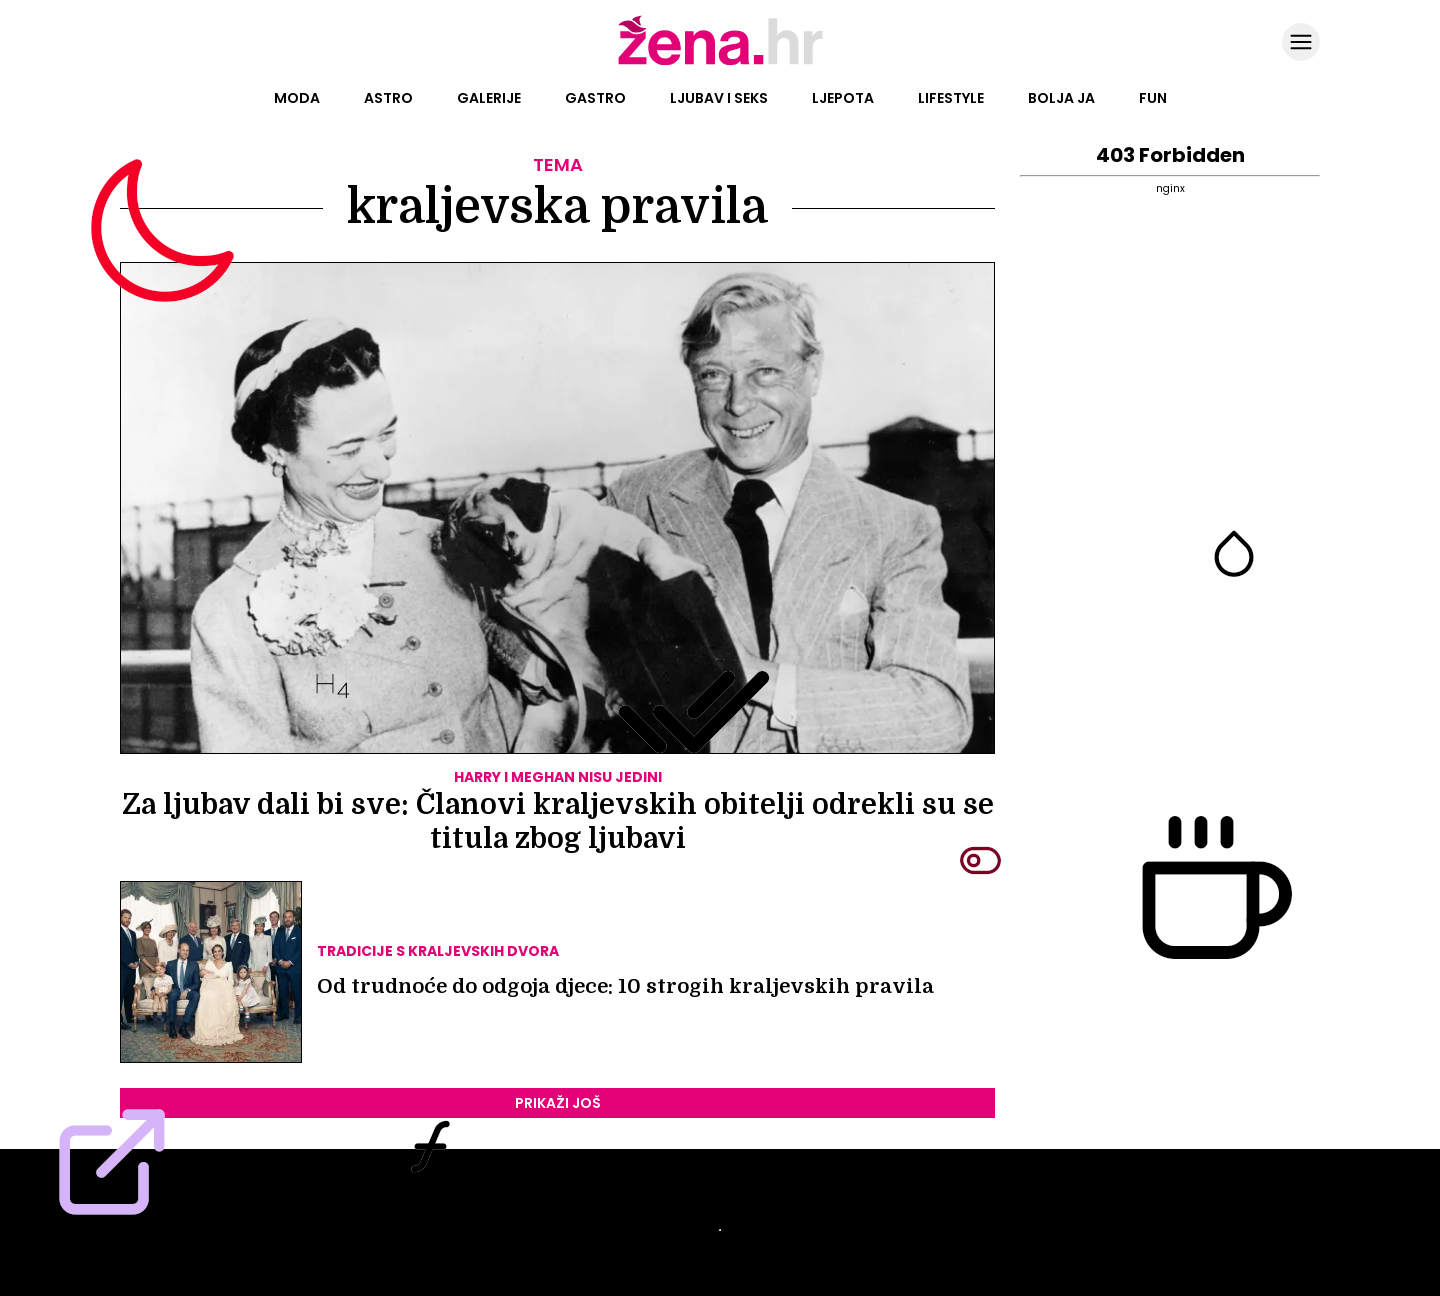 The width and height of the screenshot is (1440, 1296). Describe the element at coordinates (694, 712) in the screenshot. I see `indicates all items have been completed or verified` at that location.